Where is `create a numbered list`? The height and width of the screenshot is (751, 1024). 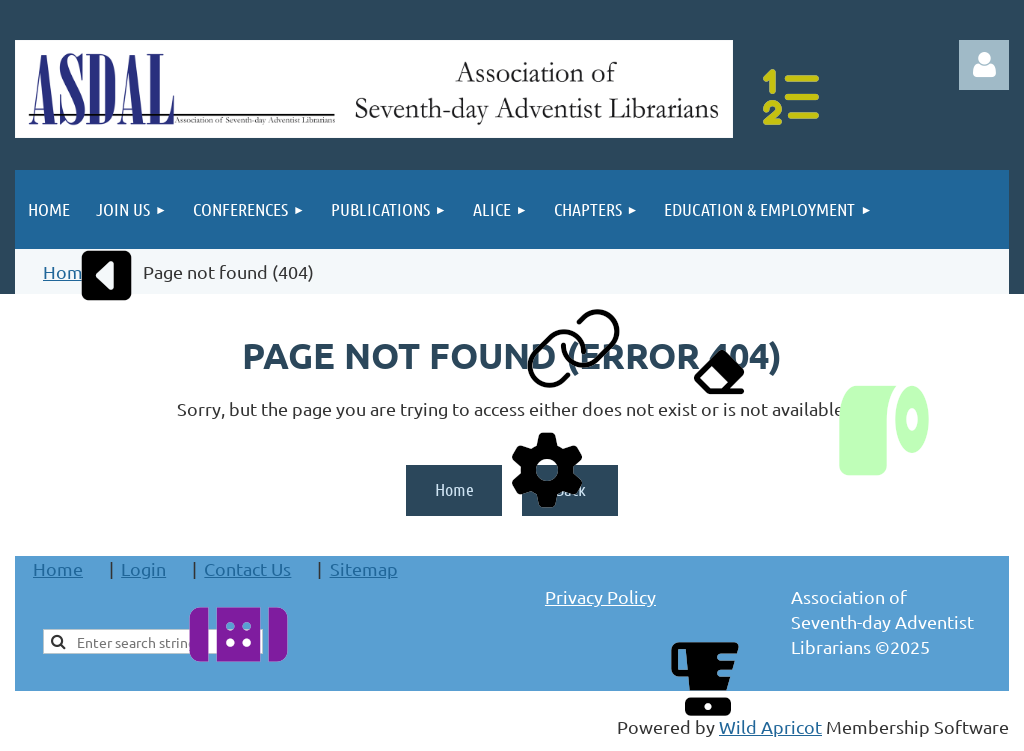 create a numbered list is located at coordinates (791, 97).